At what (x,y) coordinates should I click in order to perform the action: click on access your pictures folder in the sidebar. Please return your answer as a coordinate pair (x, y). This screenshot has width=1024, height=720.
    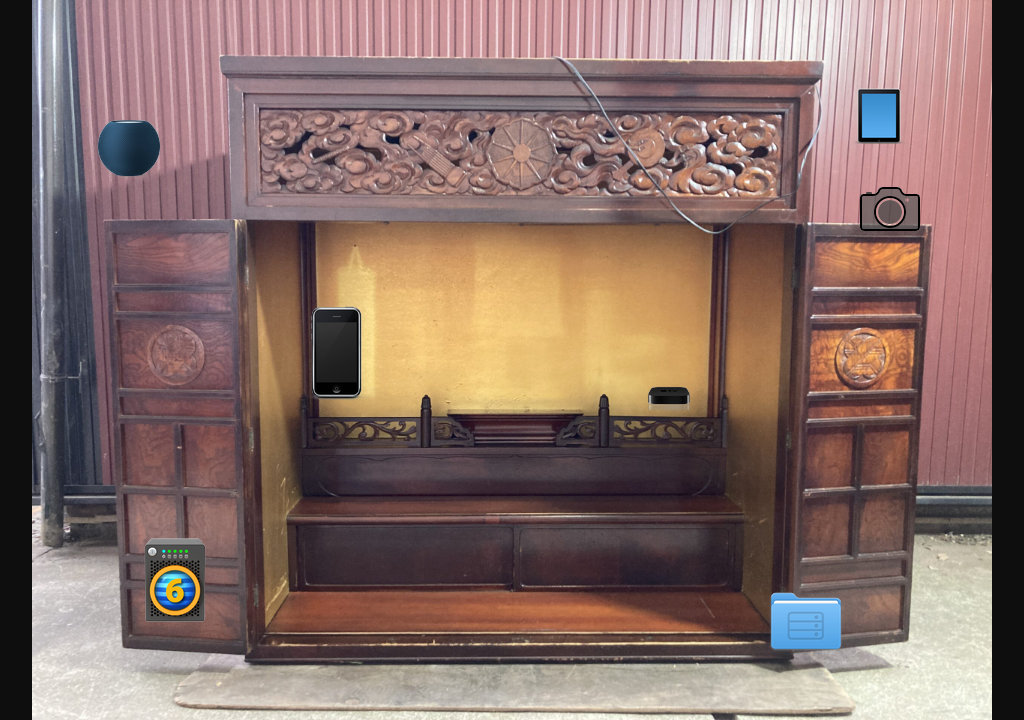
    Looking at the image, I should click on (890, 209).